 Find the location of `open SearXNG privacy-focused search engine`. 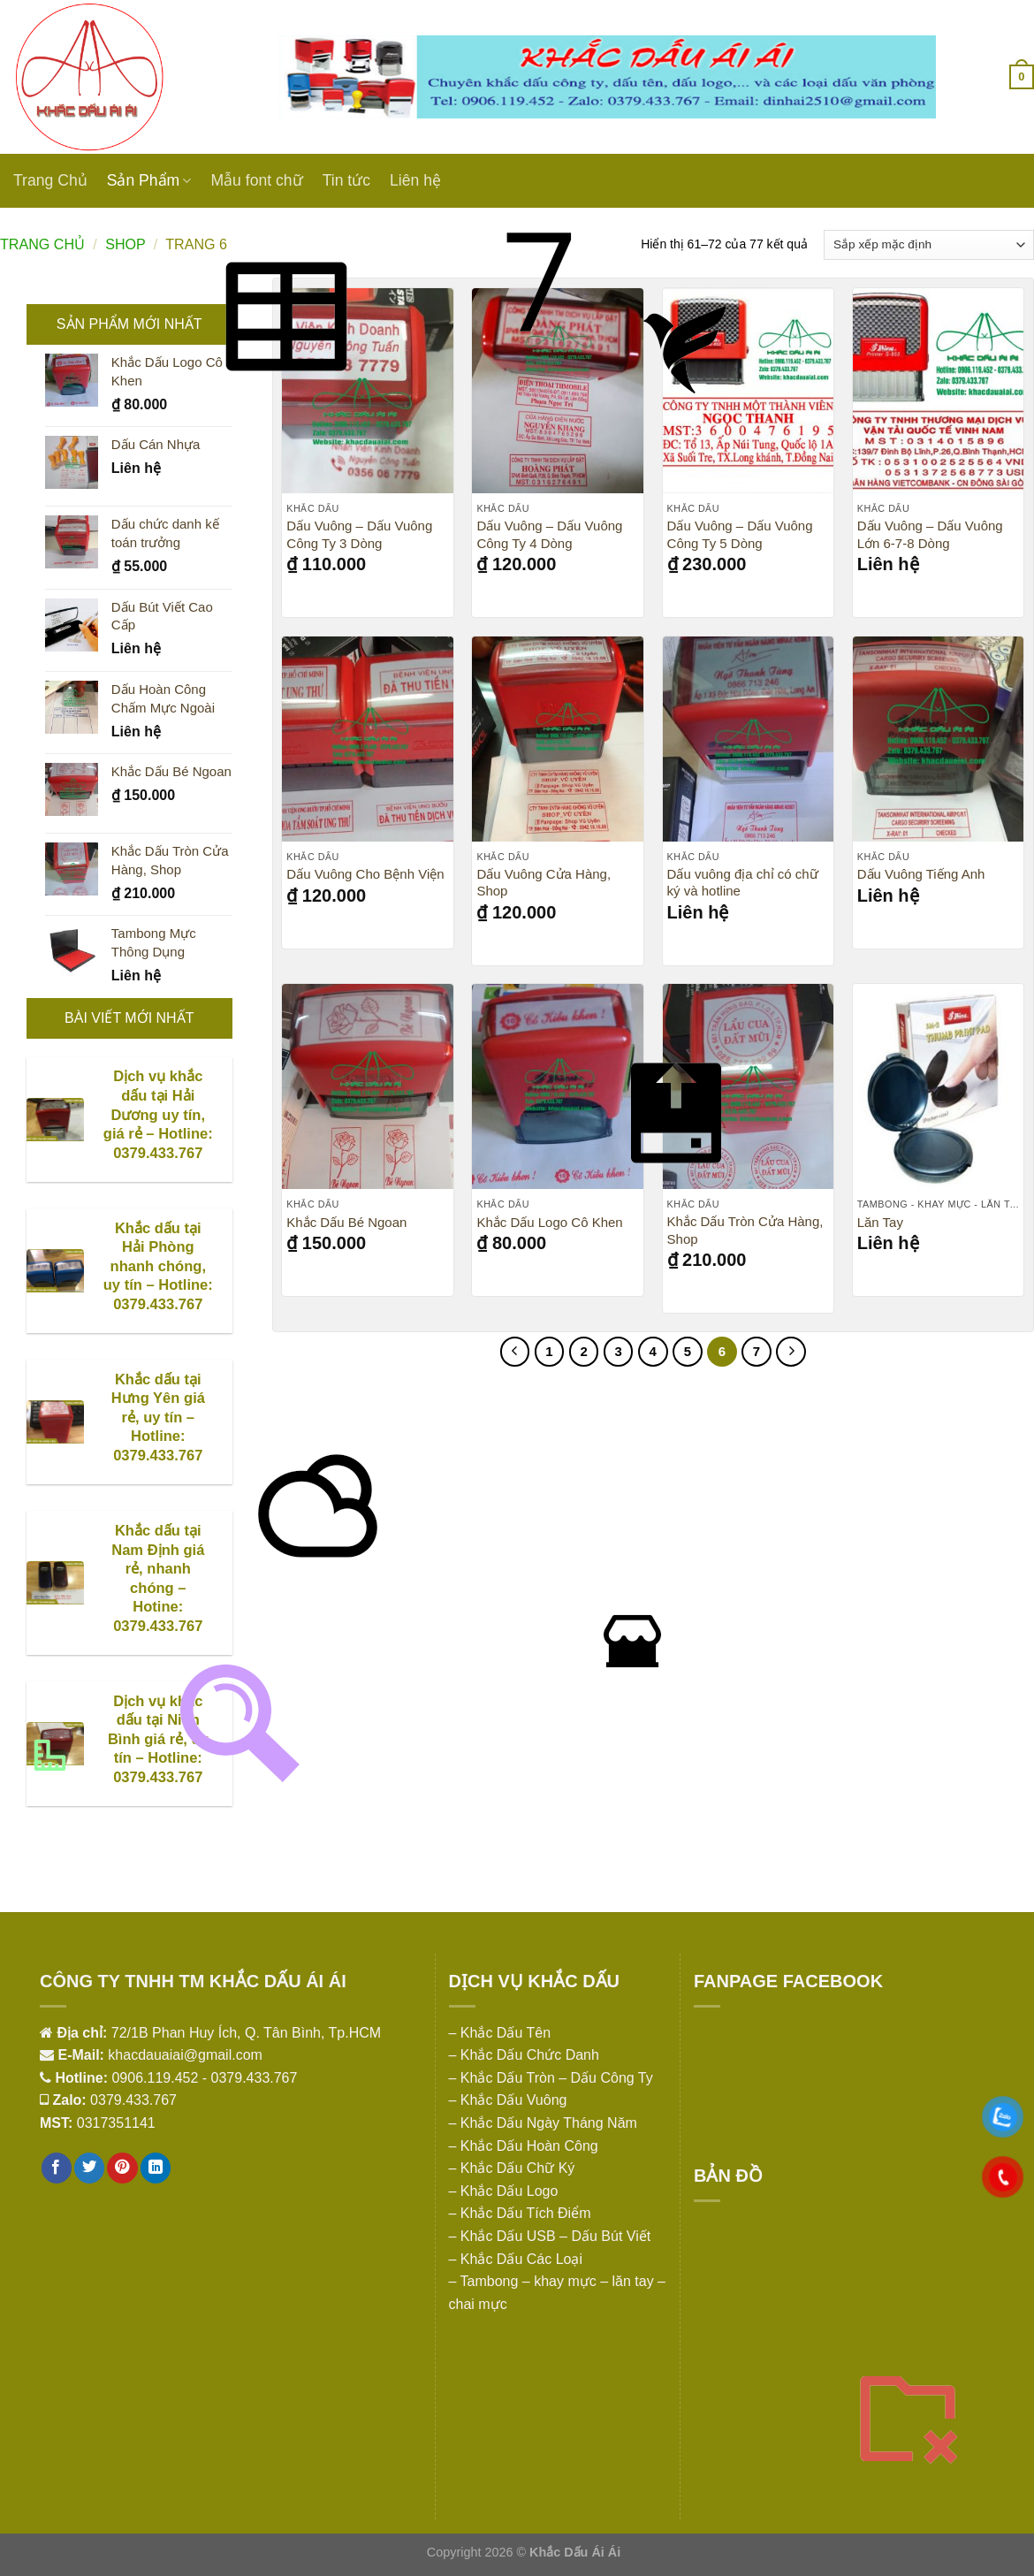

open SearXNG privacy-focused search engine is located at coordinates (239, 1723).